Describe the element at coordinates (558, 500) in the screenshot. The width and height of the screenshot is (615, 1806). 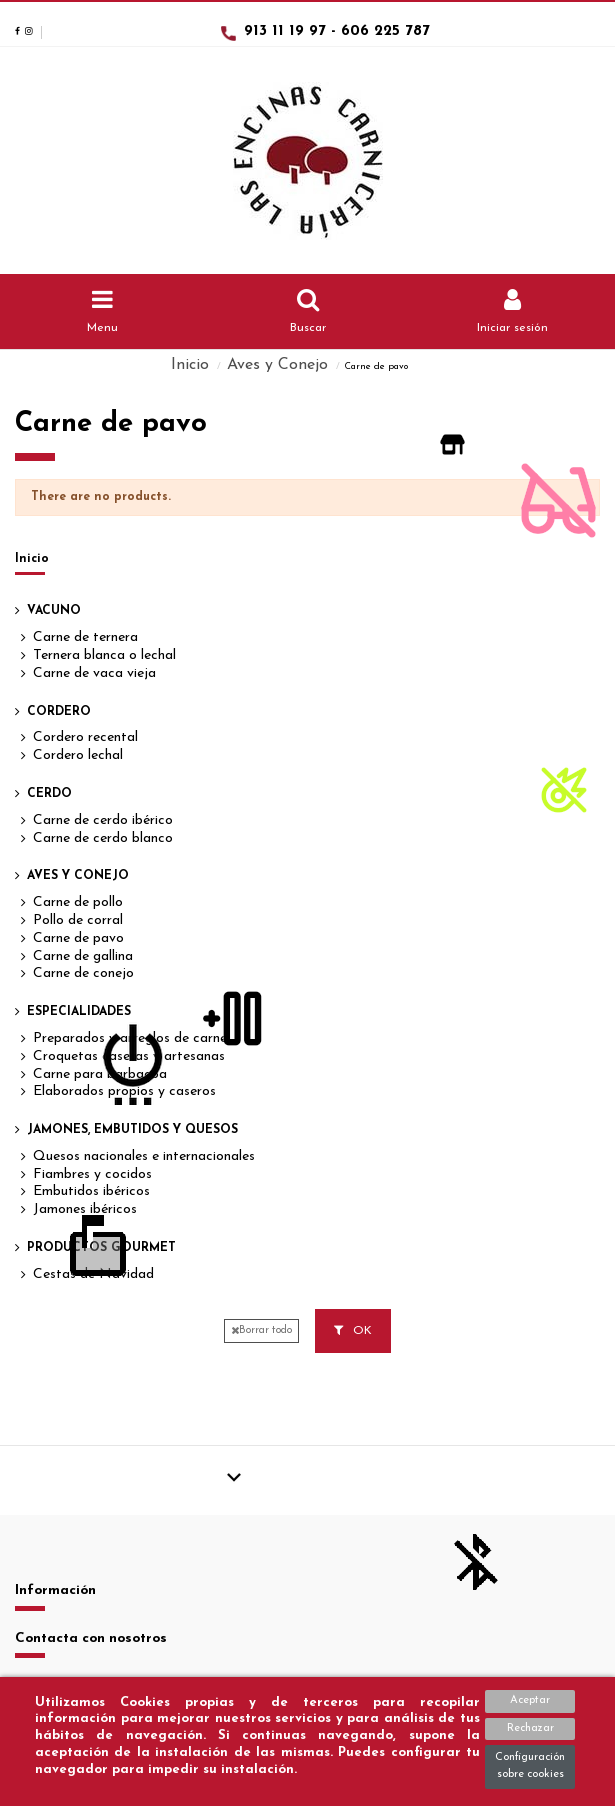
I see `disable reading mode` at that location.